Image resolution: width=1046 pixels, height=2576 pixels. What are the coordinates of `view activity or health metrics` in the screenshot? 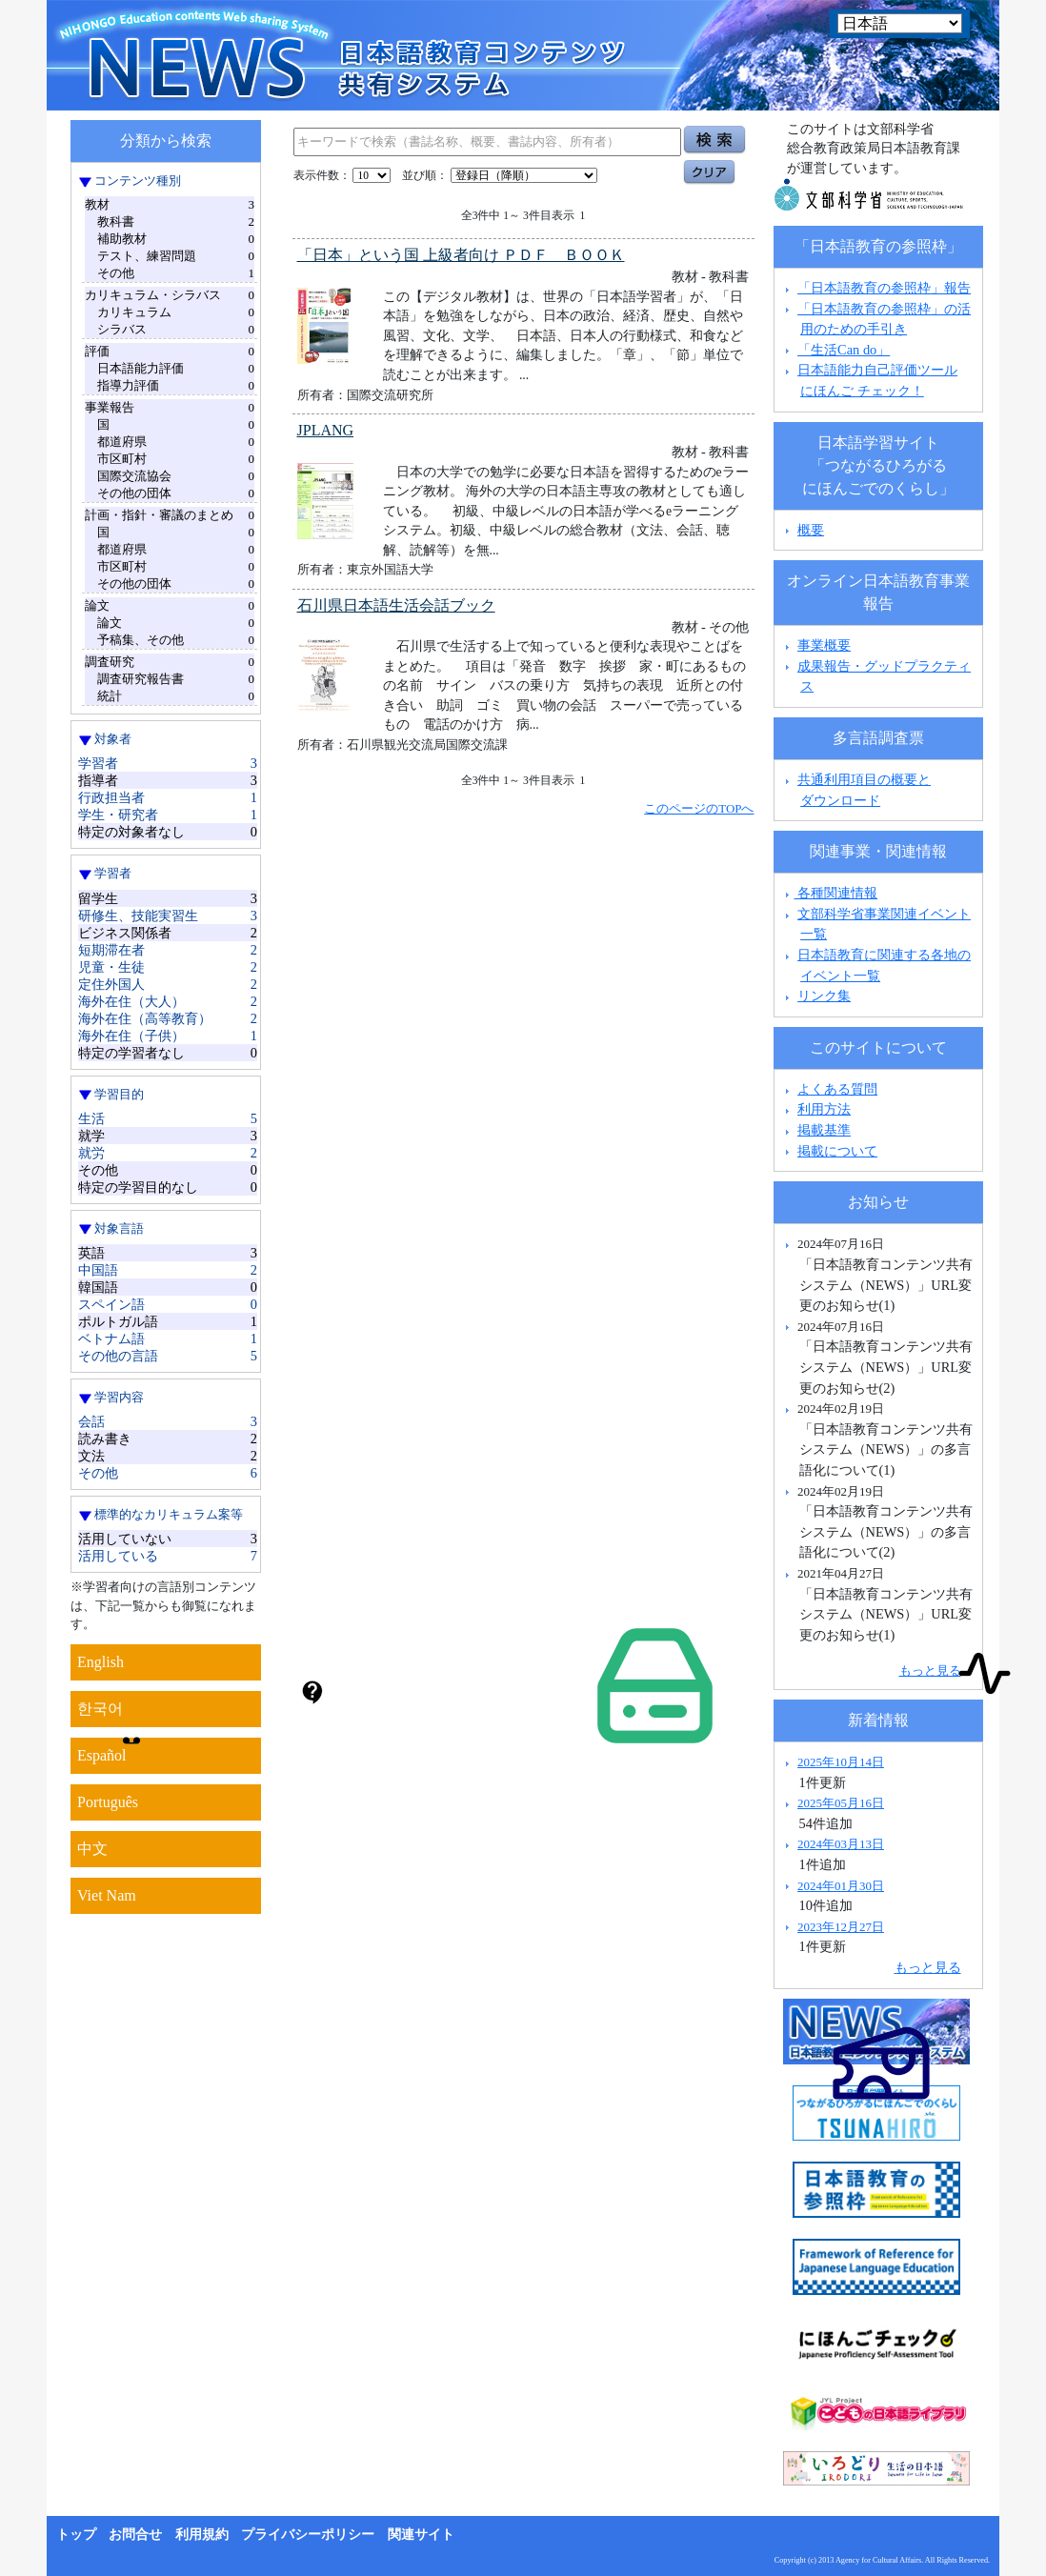 It's located at (984, 1673).